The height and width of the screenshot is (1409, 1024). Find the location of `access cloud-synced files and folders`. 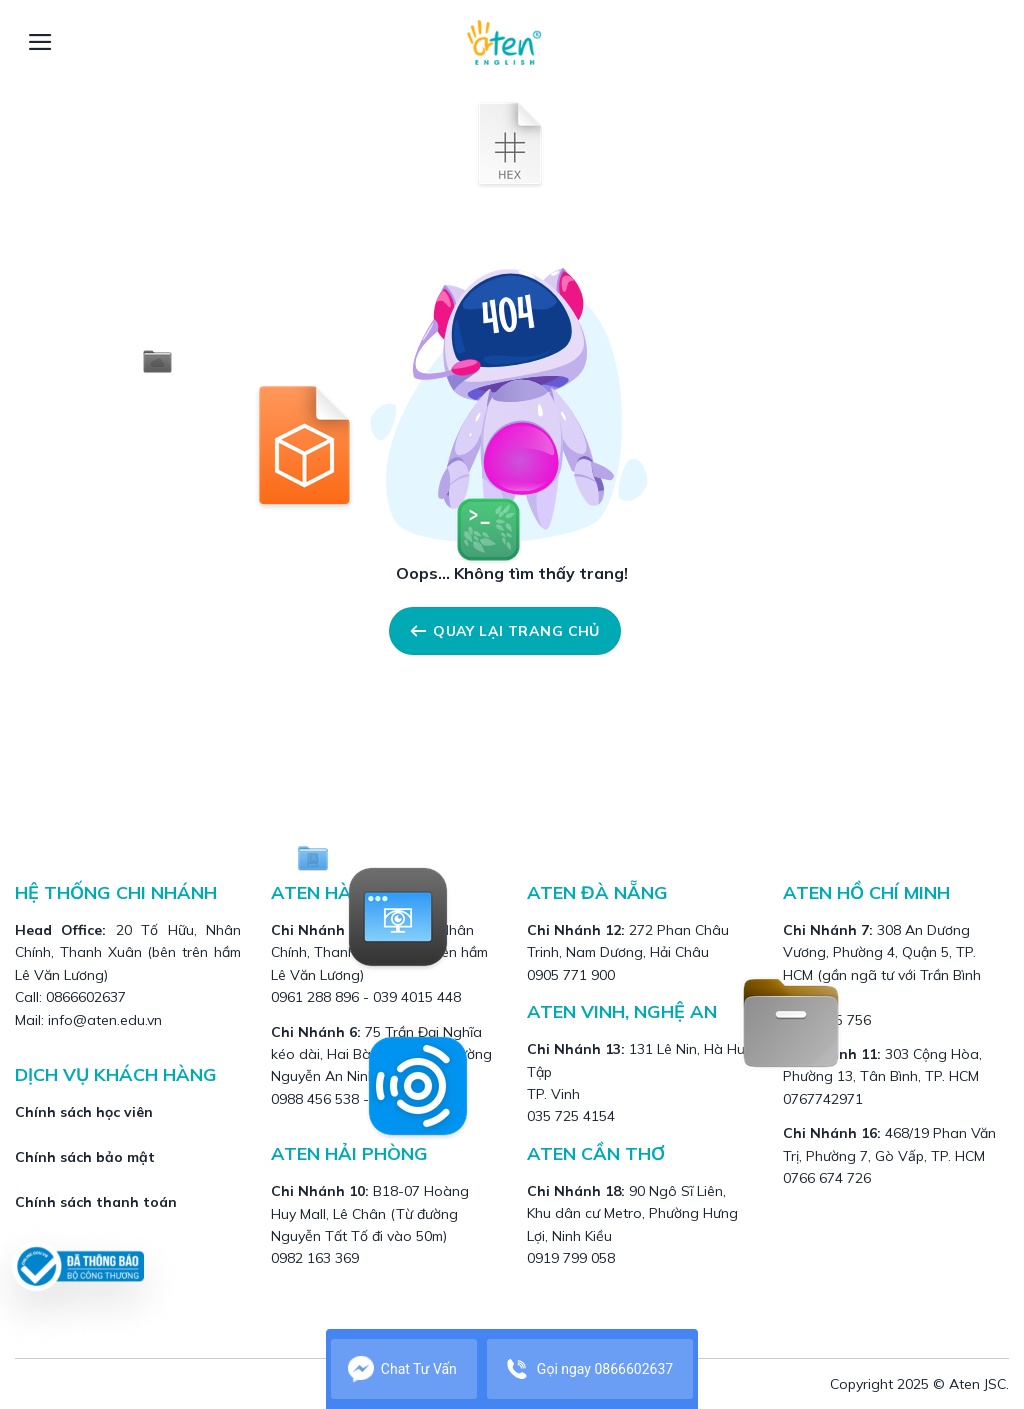

access cloud-synced files and folders is located at coordinates (157, 361).